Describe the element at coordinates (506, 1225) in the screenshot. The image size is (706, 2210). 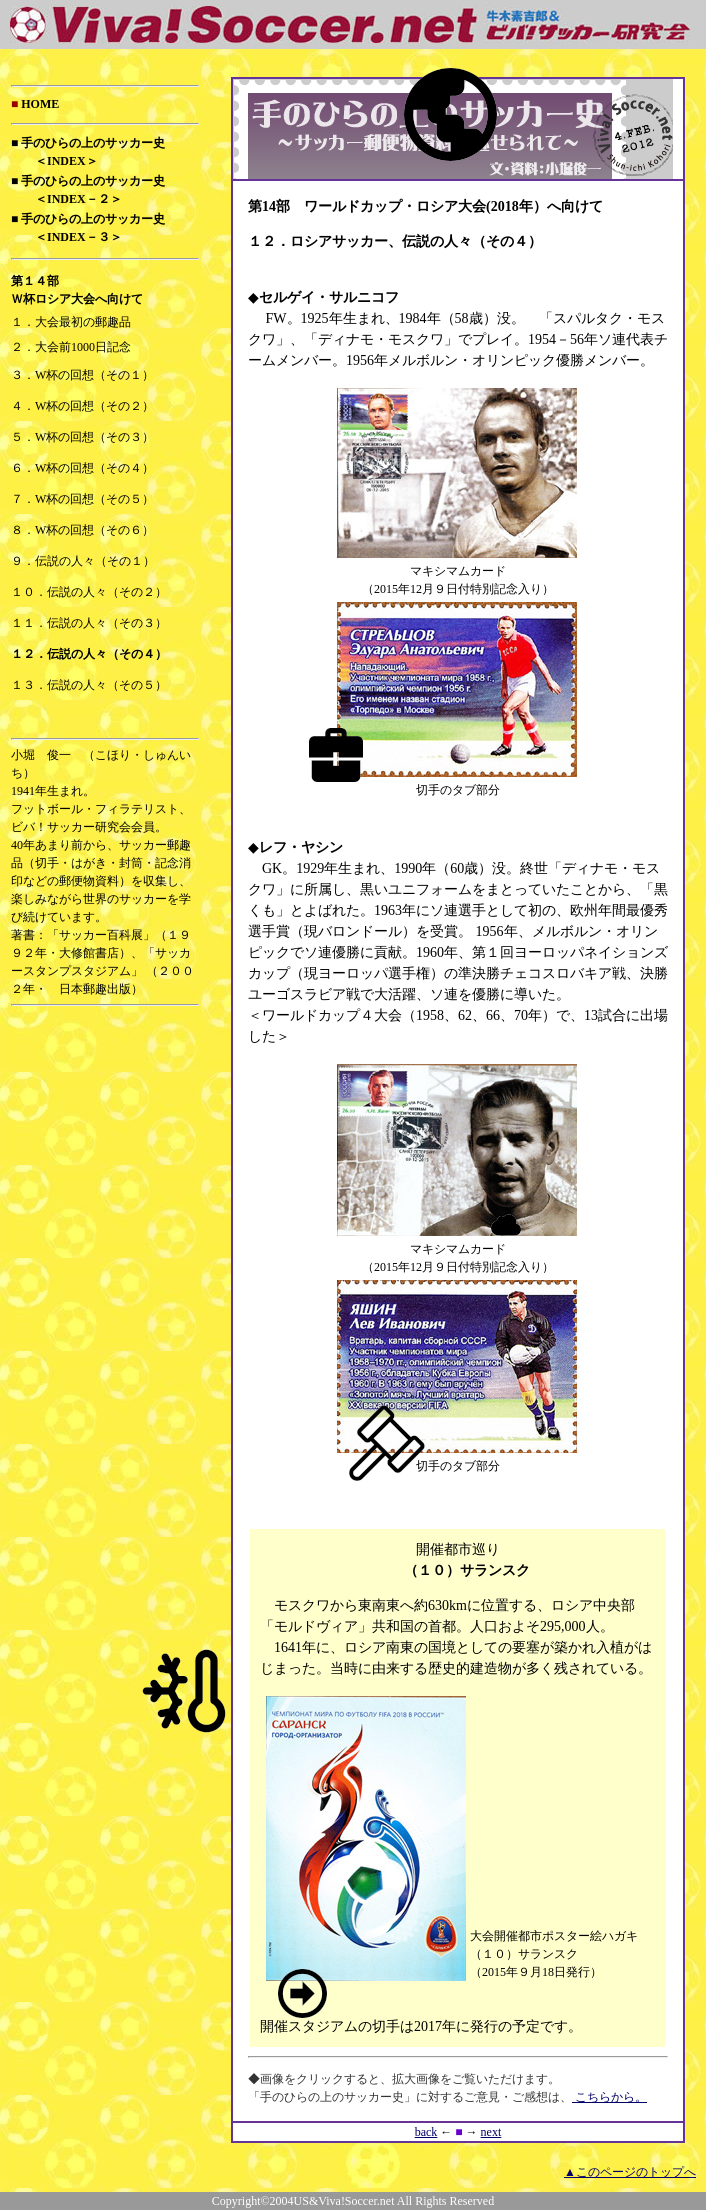
I see `cloud storage or sync status` at that location.